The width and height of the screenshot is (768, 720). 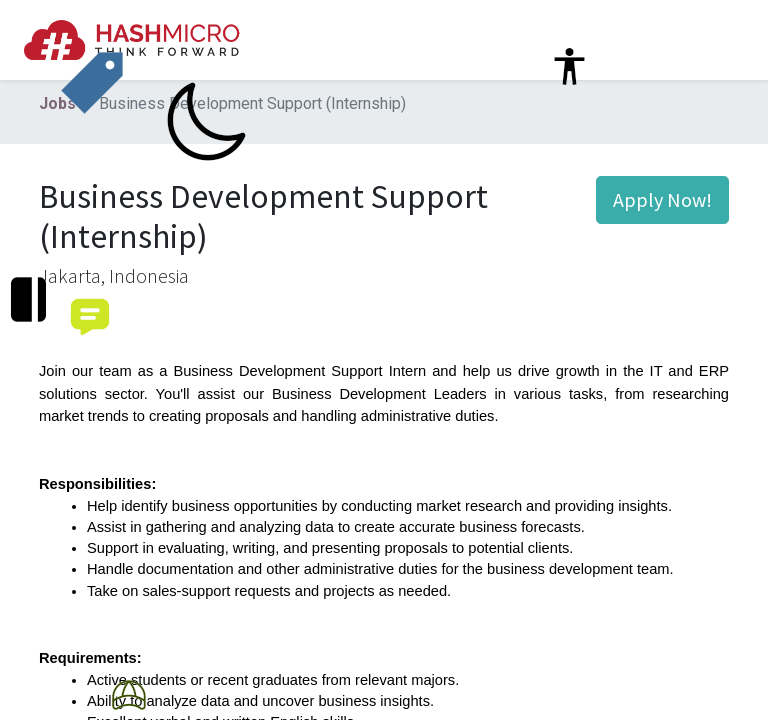 What do you see at coordinates (90, 316) in the screenshot?
I see `open messages or chat` at bounding box center [90, 316].